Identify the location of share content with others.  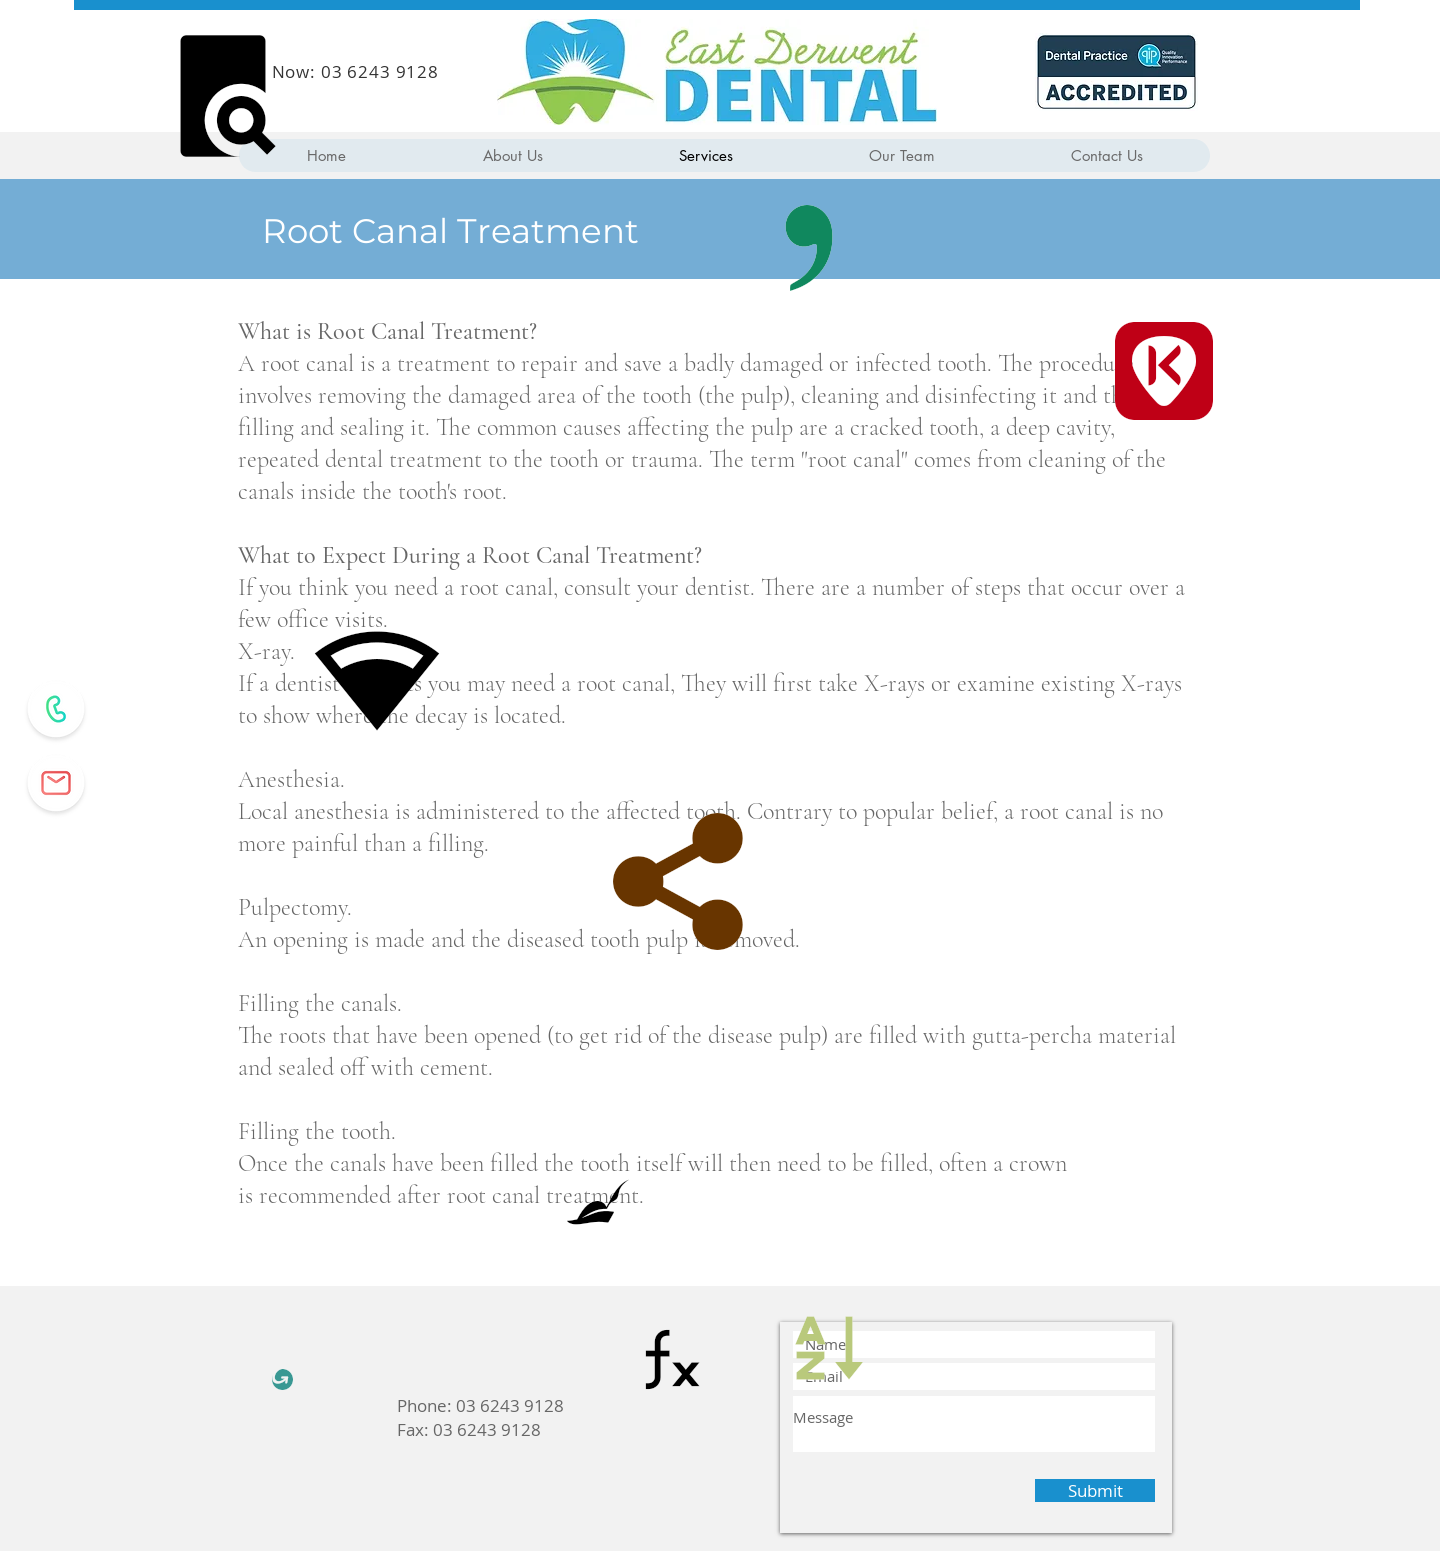
(681, 881).